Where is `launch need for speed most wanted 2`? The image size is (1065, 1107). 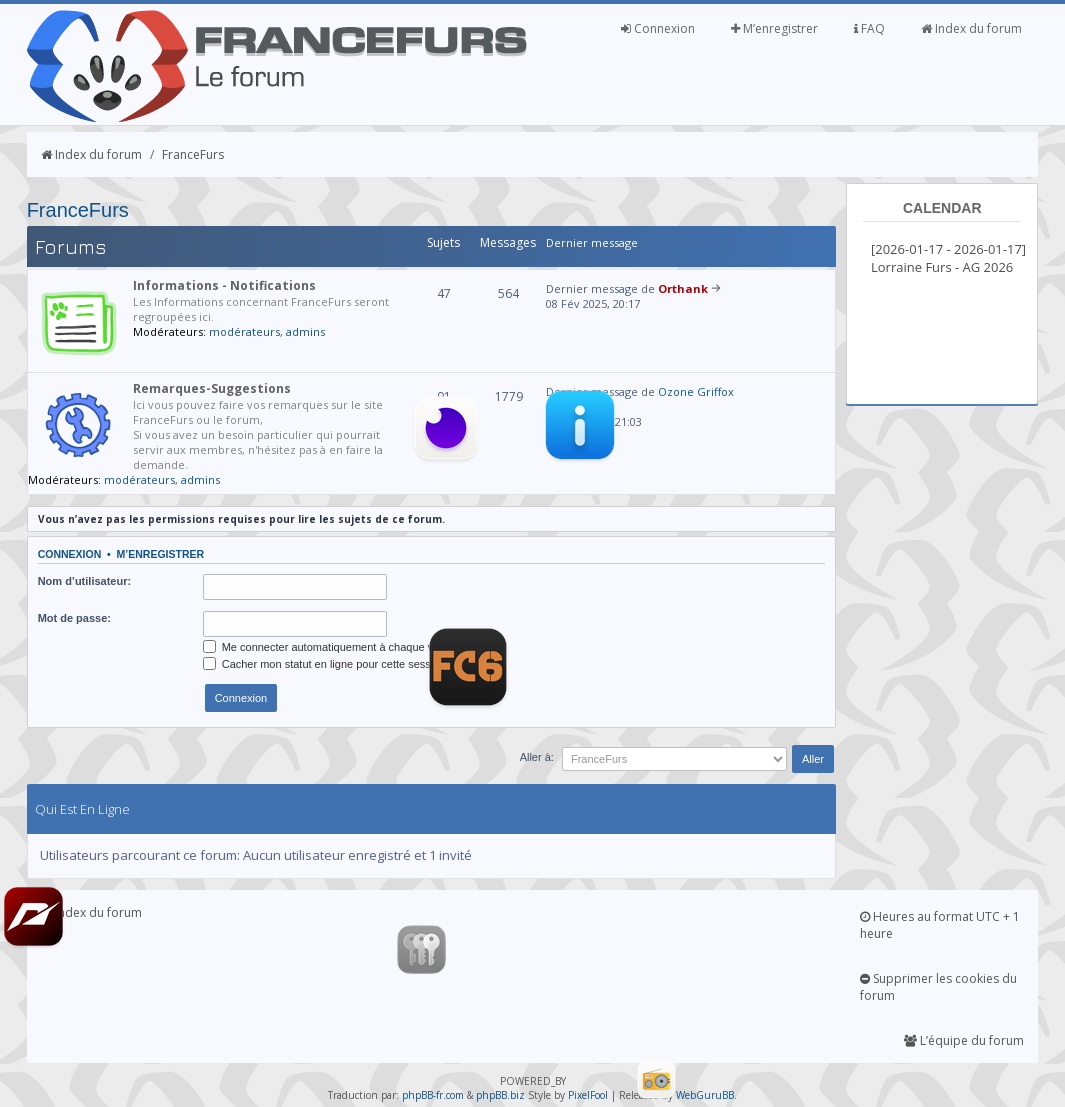 launch need for speed most wanted 2 is located at coordinates (33, 916).